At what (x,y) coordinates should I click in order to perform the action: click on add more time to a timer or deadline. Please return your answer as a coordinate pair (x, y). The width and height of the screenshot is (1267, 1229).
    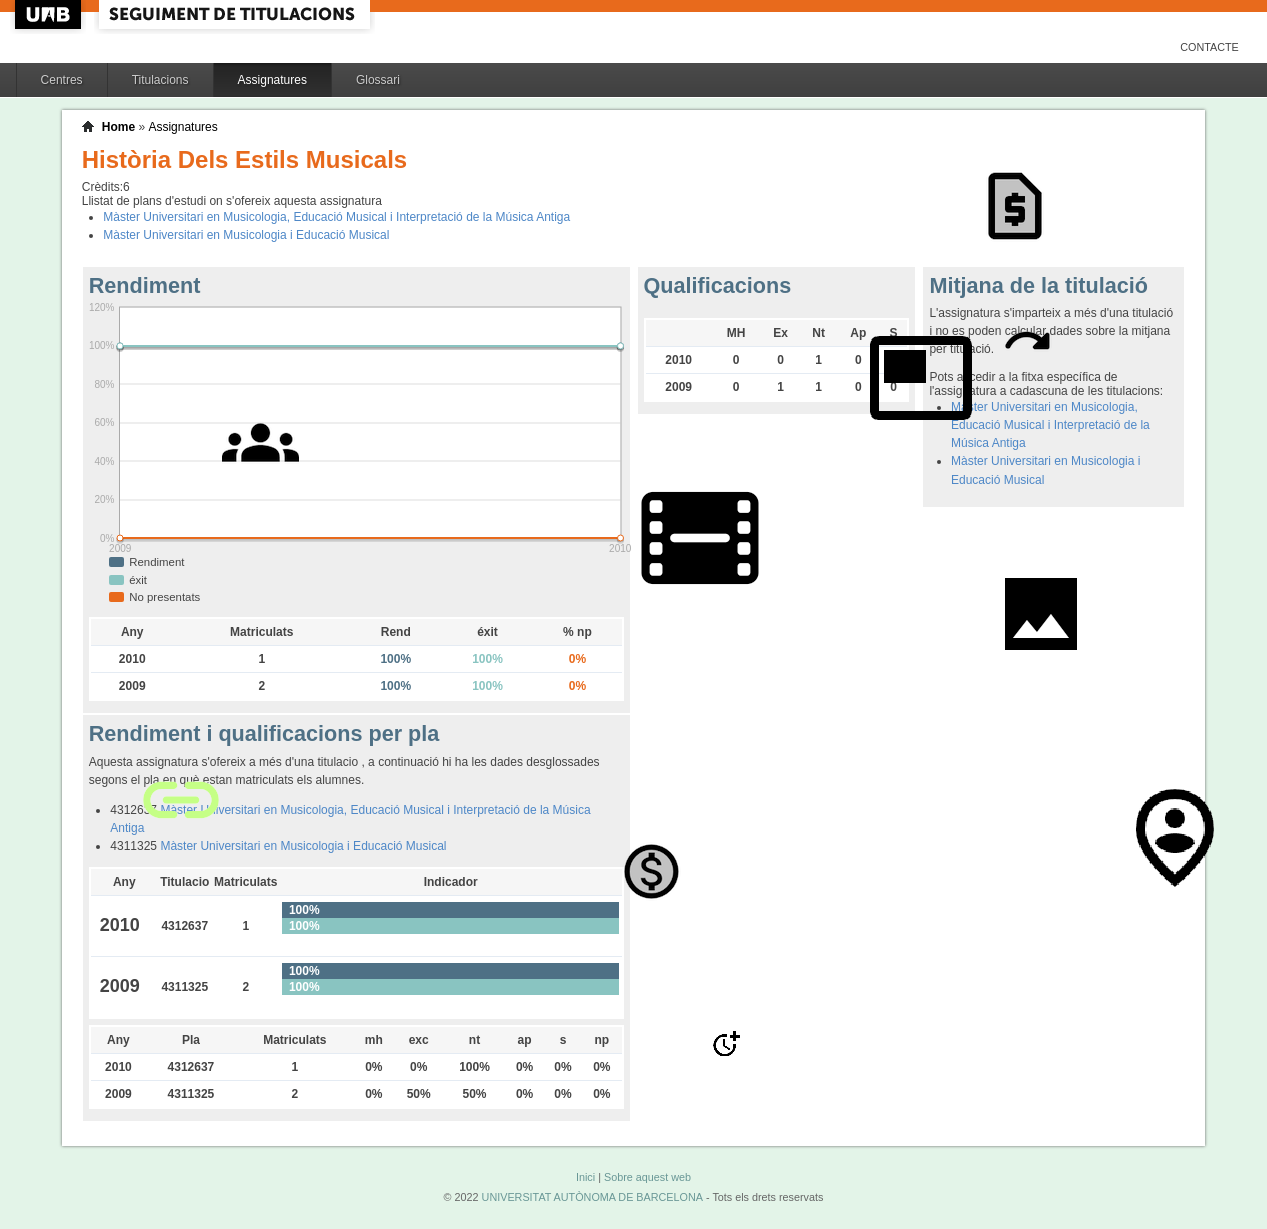
    Looking at the image, I should click on (726, 1044).